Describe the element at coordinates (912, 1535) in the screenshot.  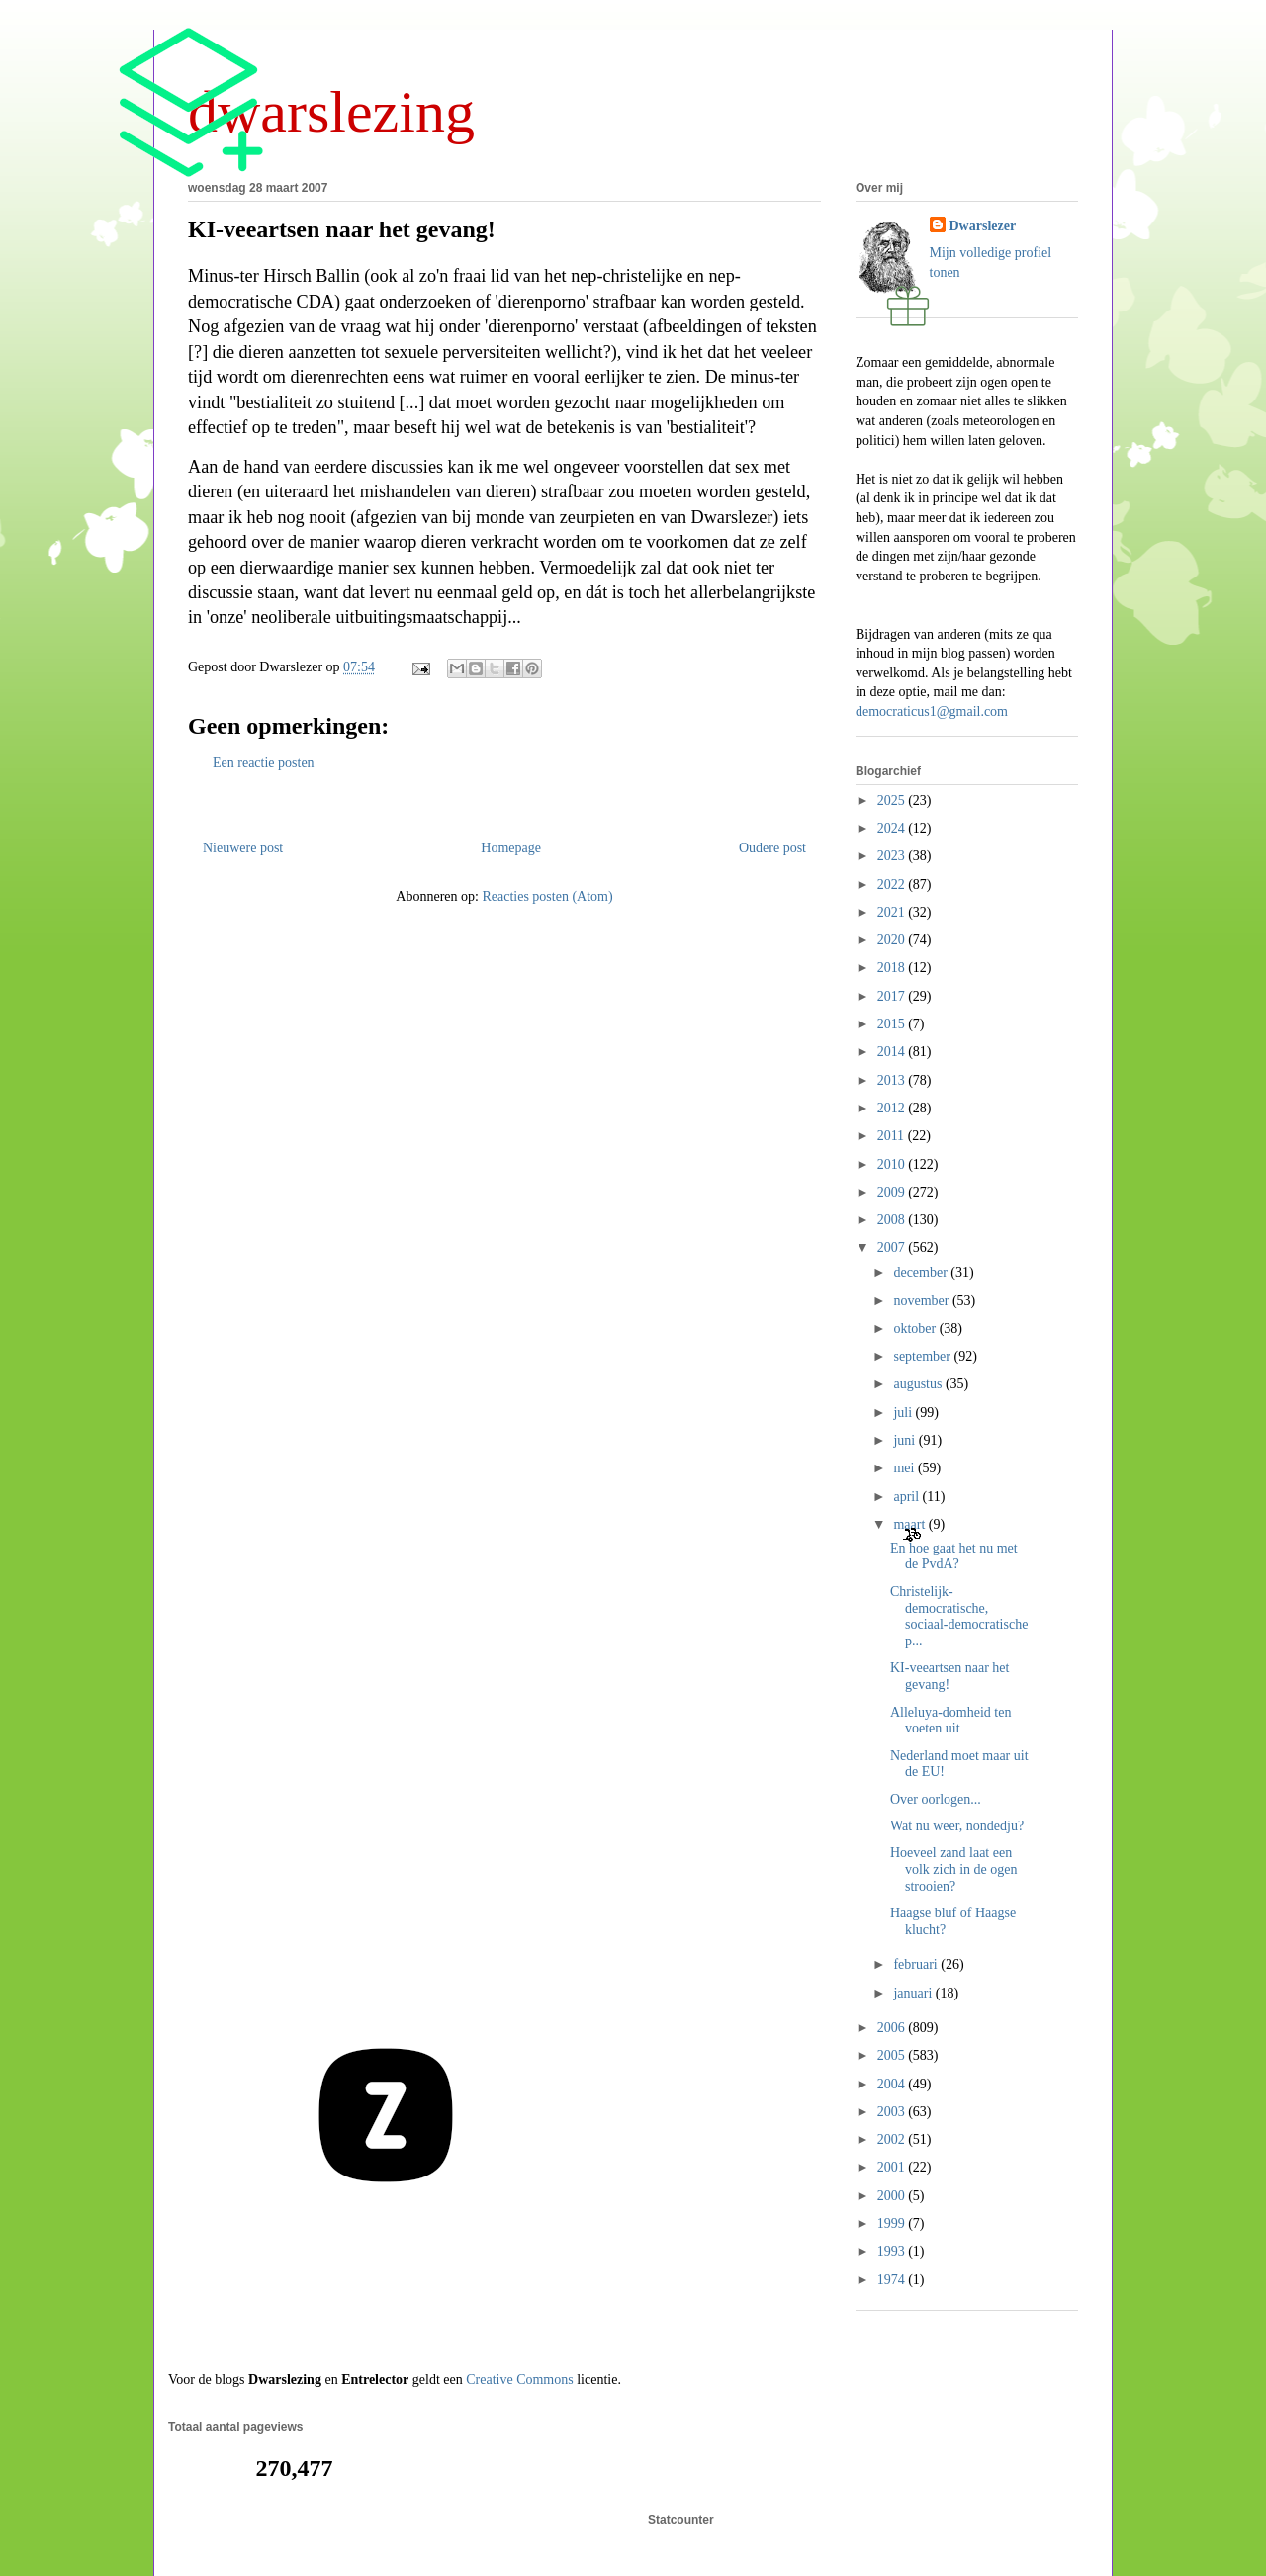
I see `view bike and scooter rental options` at that location.